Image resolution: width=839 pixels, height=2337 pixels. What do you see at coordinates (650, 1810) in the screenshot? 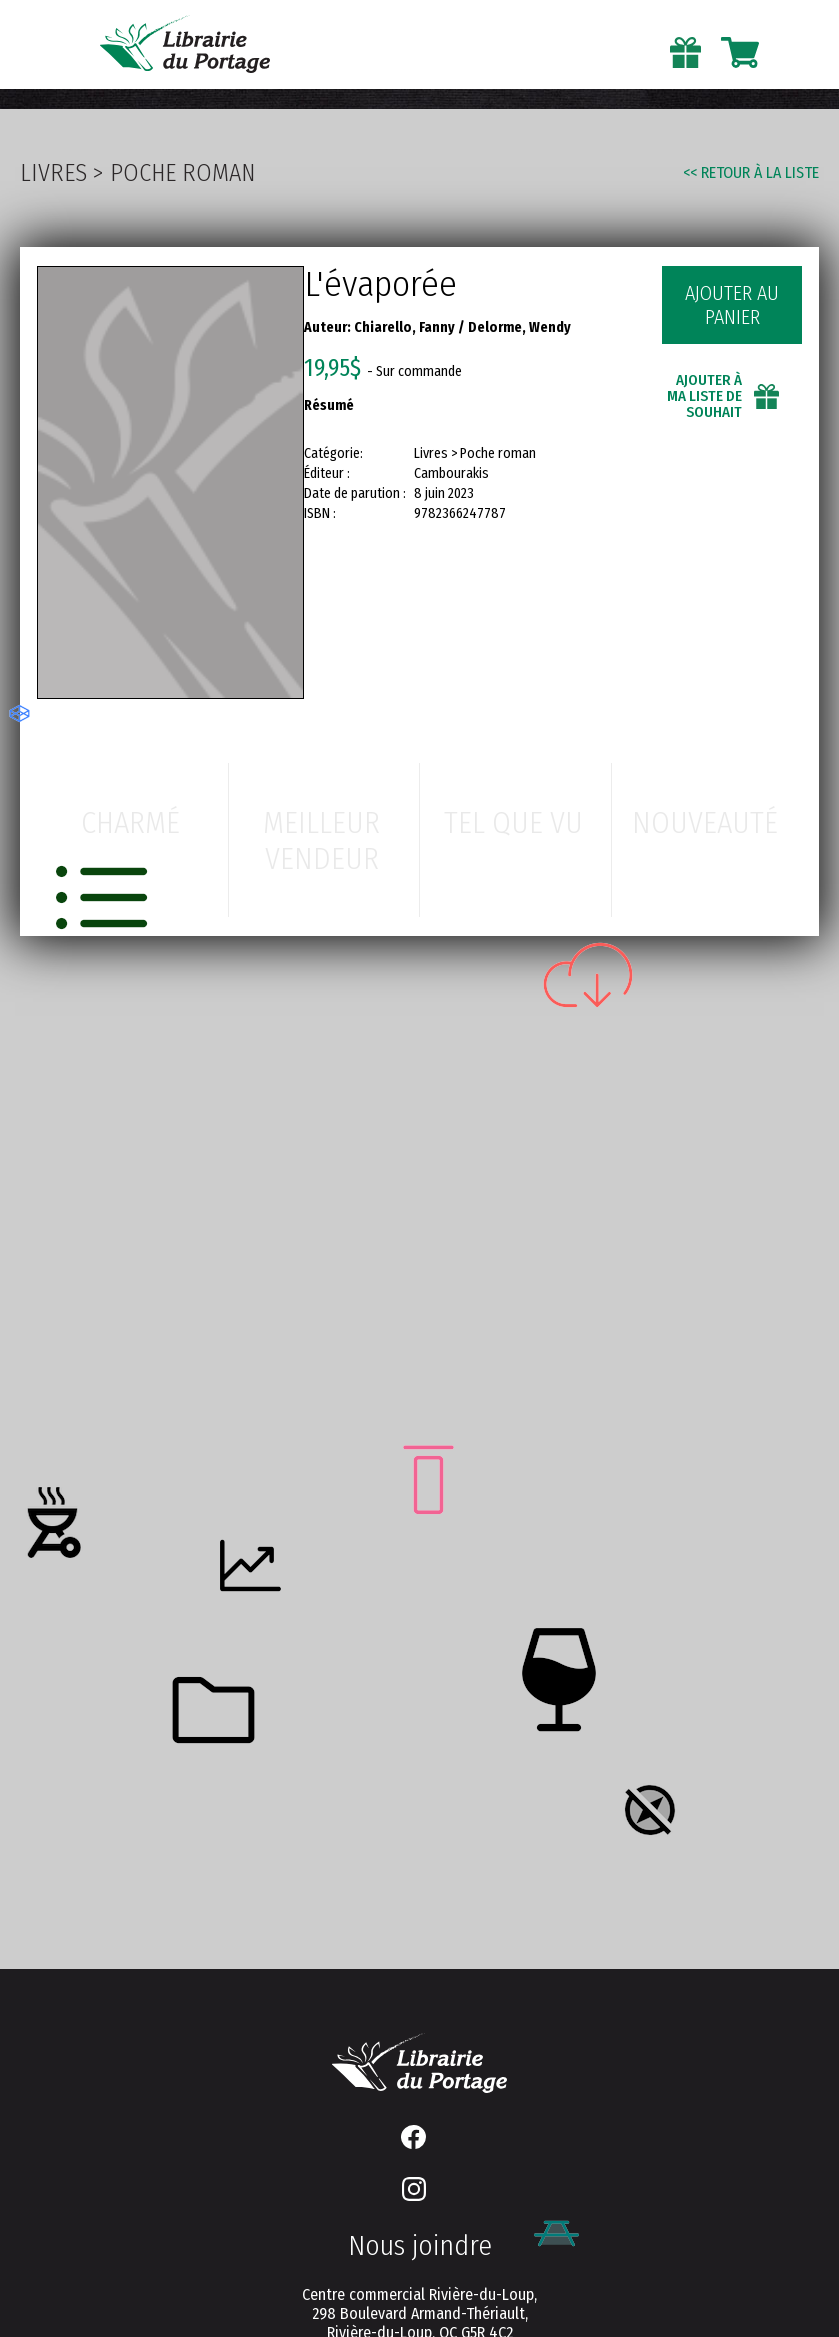
I see `disable compass or navigation mode` at bounding box center [650, 1810].